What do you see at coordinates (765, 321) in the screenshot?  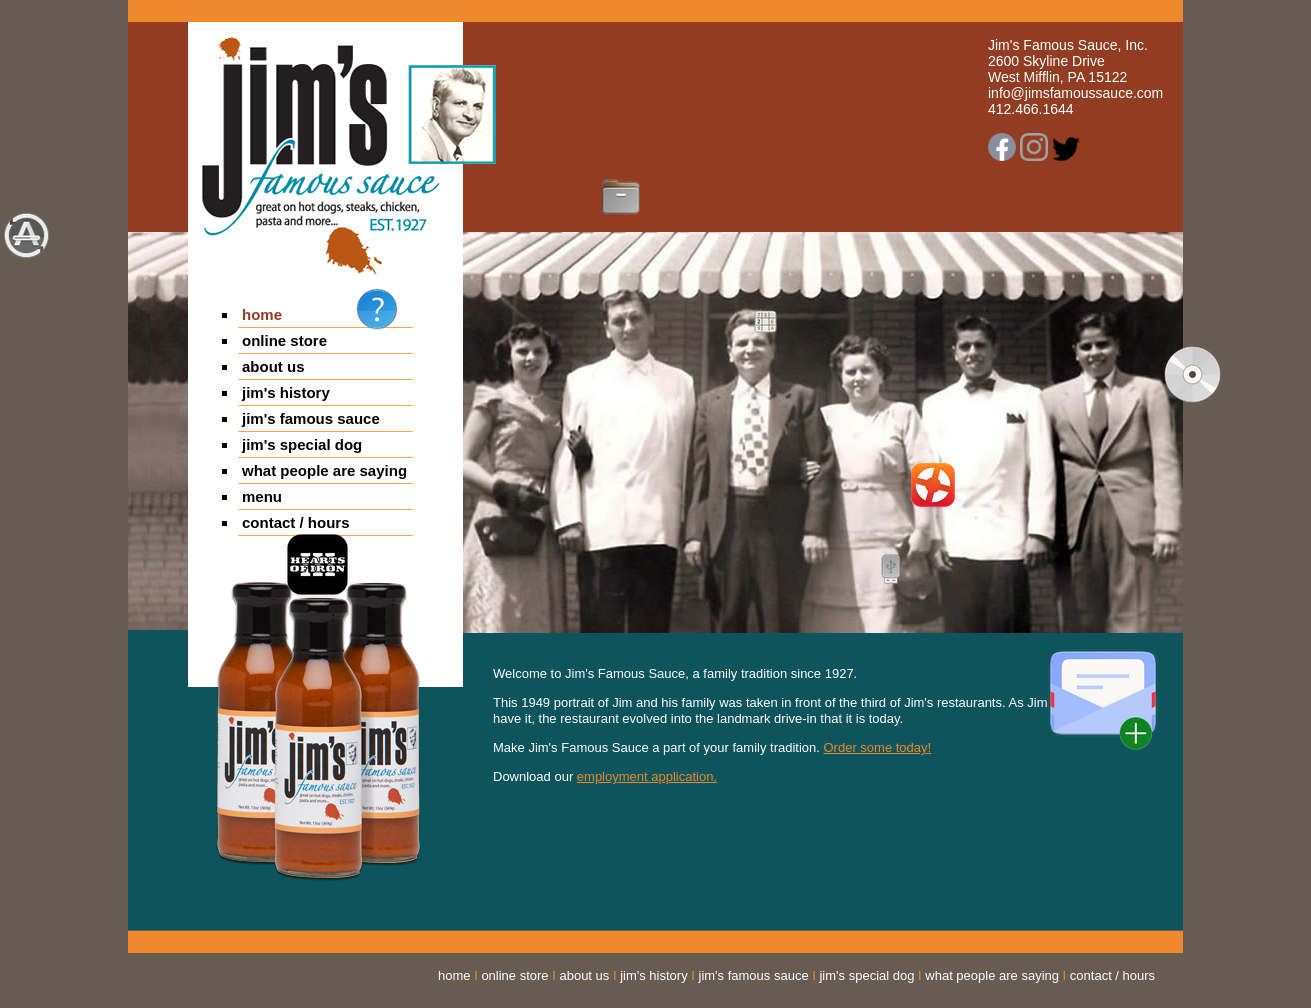 I see `open sudoku puzzle game` at bounding box center [765, 321].